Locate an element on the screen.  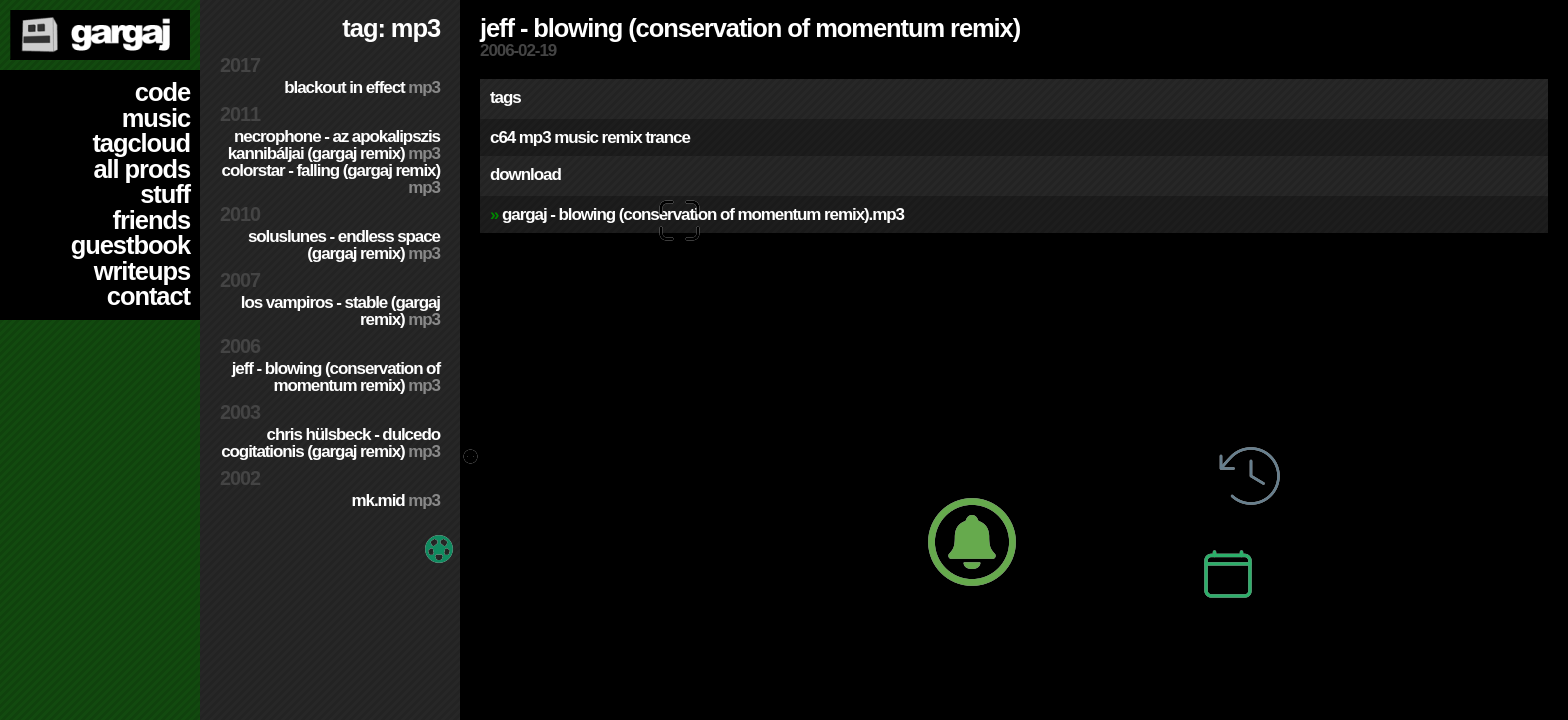
view history or recent activity is located at coordinates (1251, 476).